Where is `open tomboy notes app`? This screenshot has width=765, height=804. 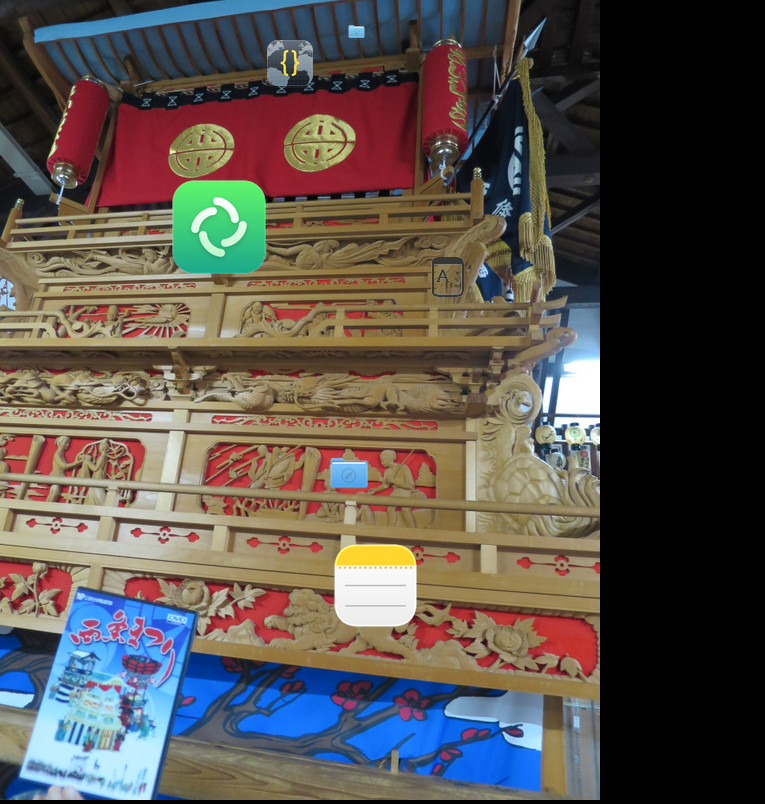 open tomboy notes app is located at coordinates (375, 585).